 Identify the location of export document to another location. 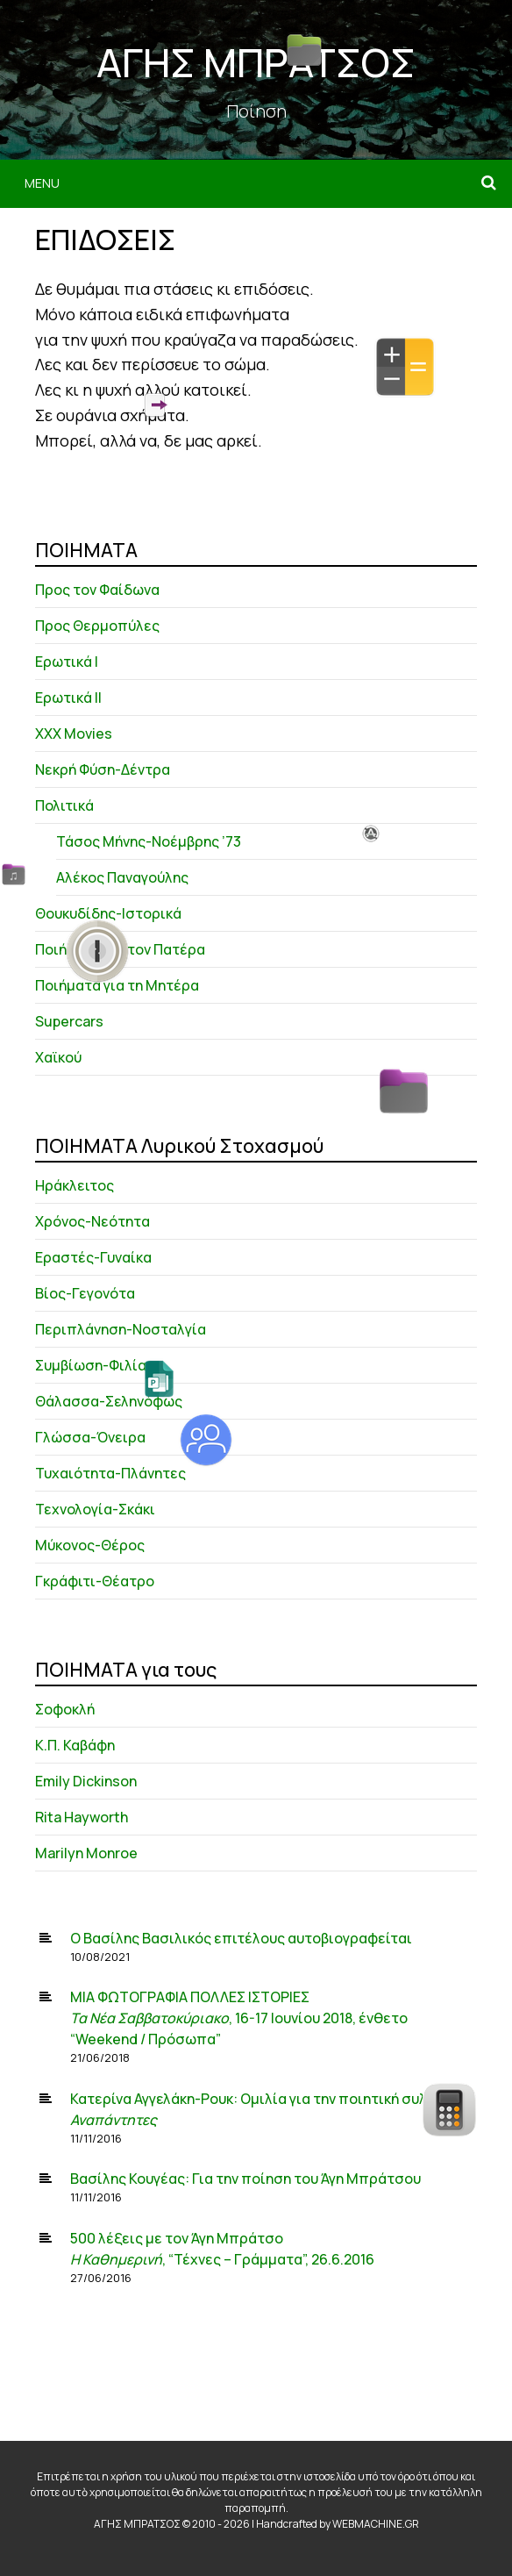
(154, 404).